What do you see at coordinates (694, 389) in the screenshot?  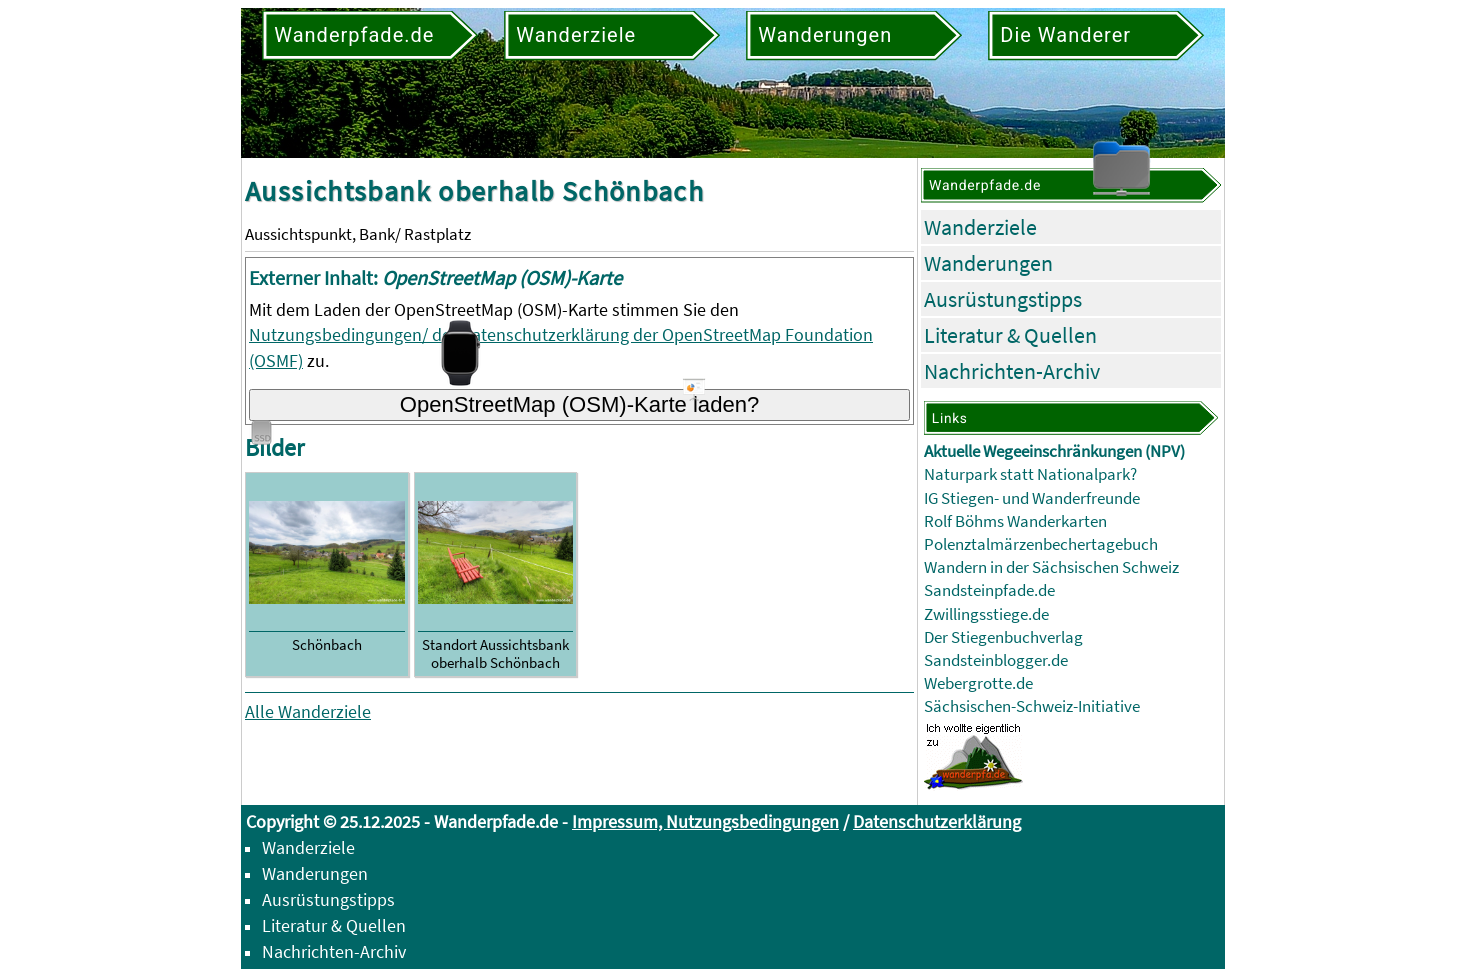 I see `open a presentation file` at bounding box center [694, 389].